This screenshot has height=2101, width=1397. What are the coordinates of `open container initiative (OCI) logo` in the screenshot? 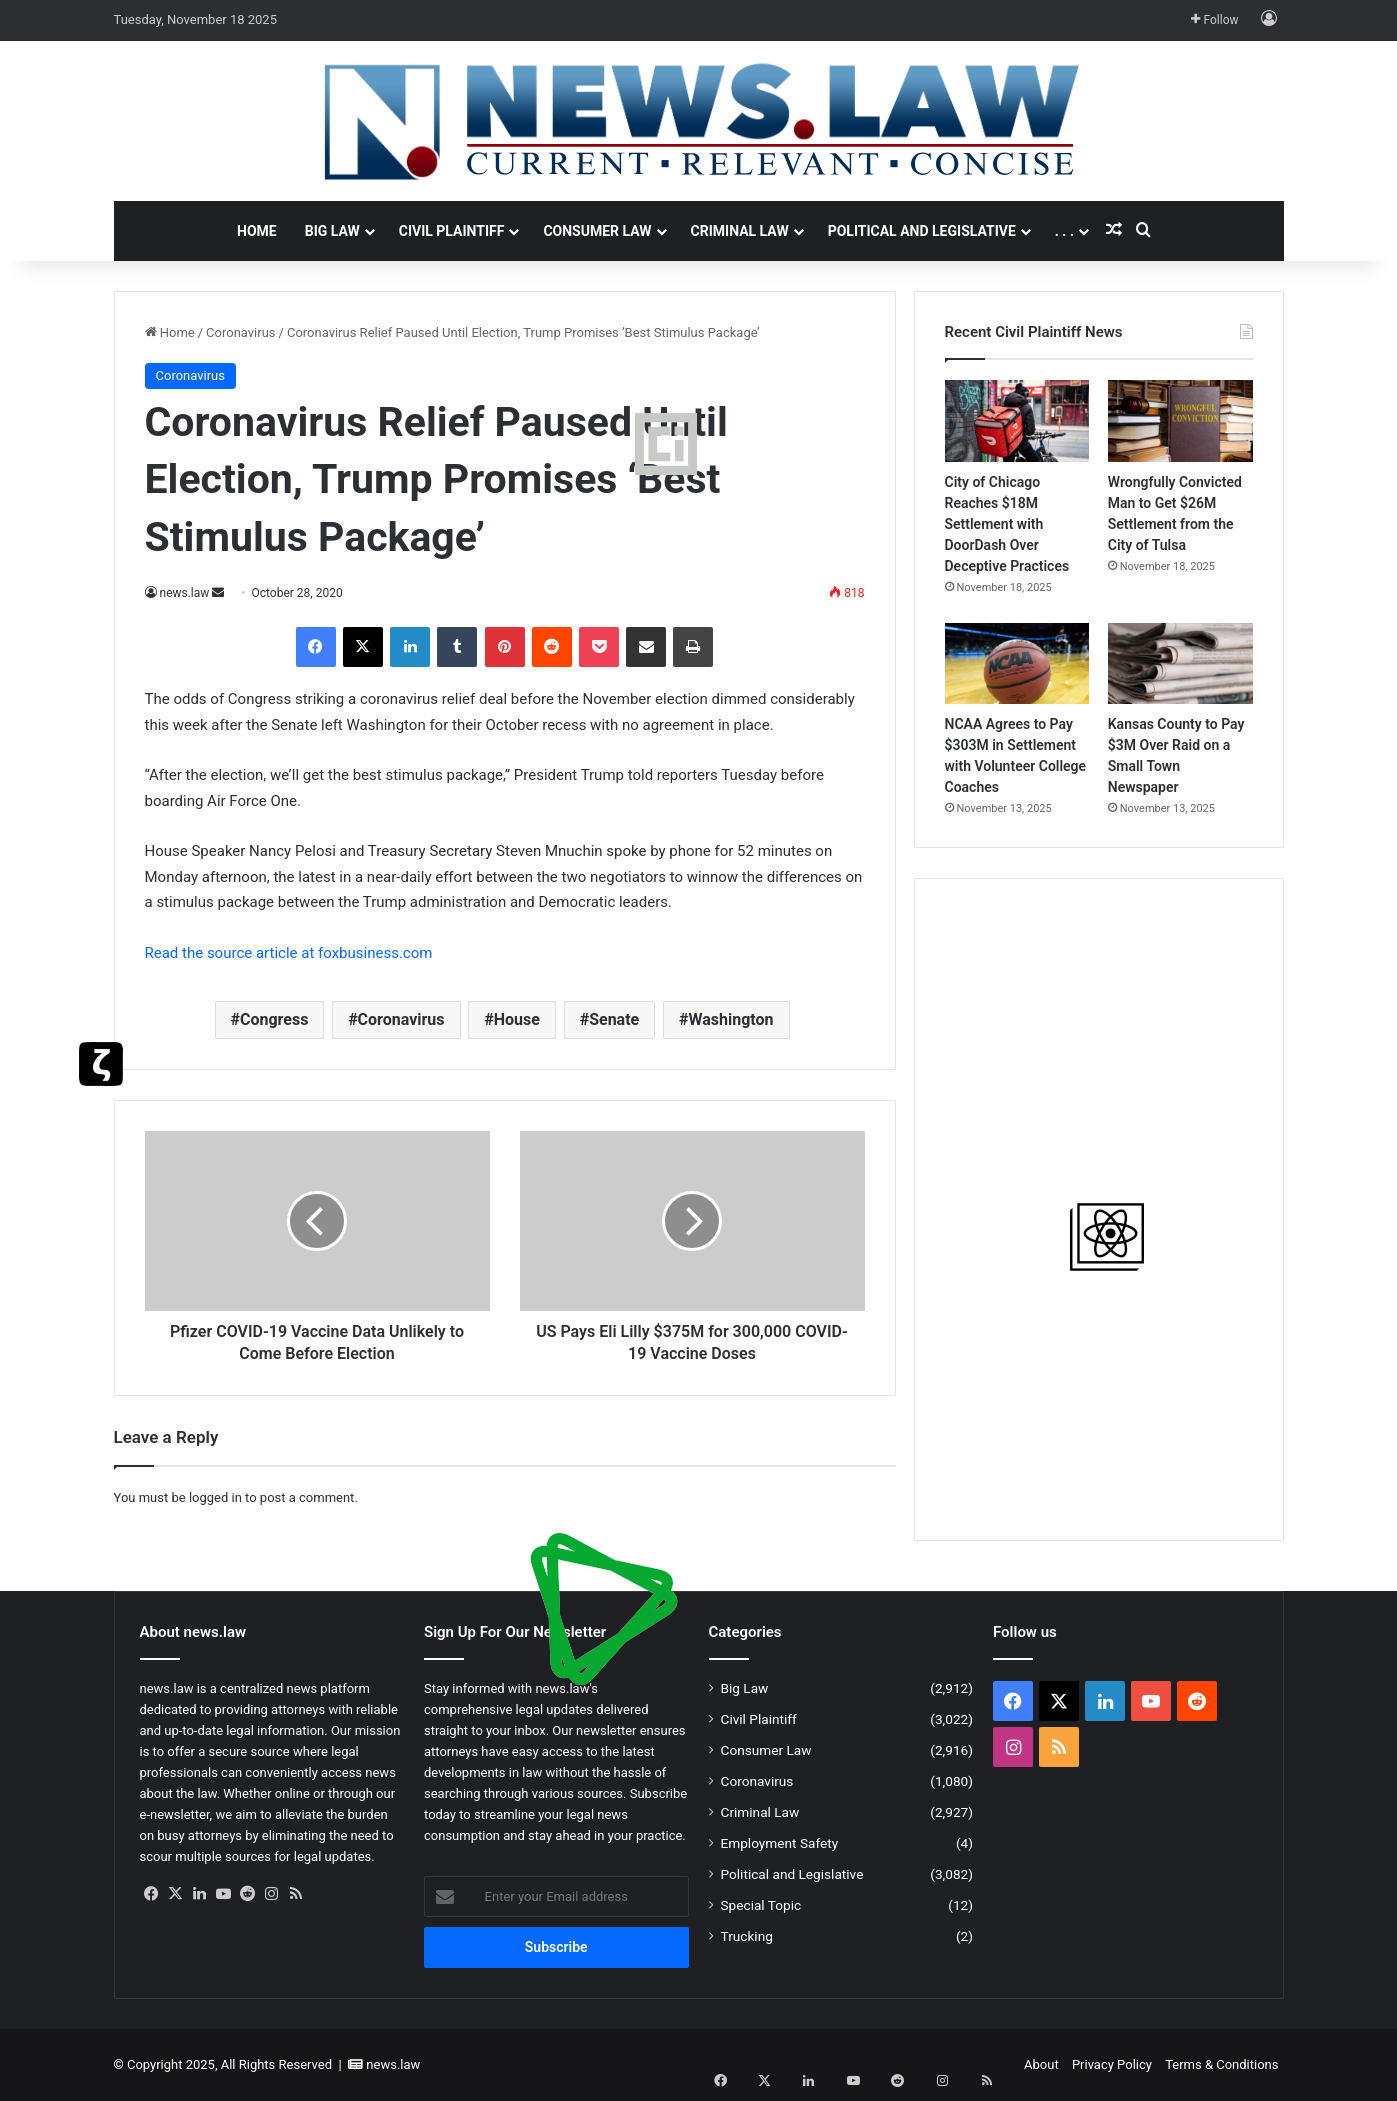 It's located at (666, 444).